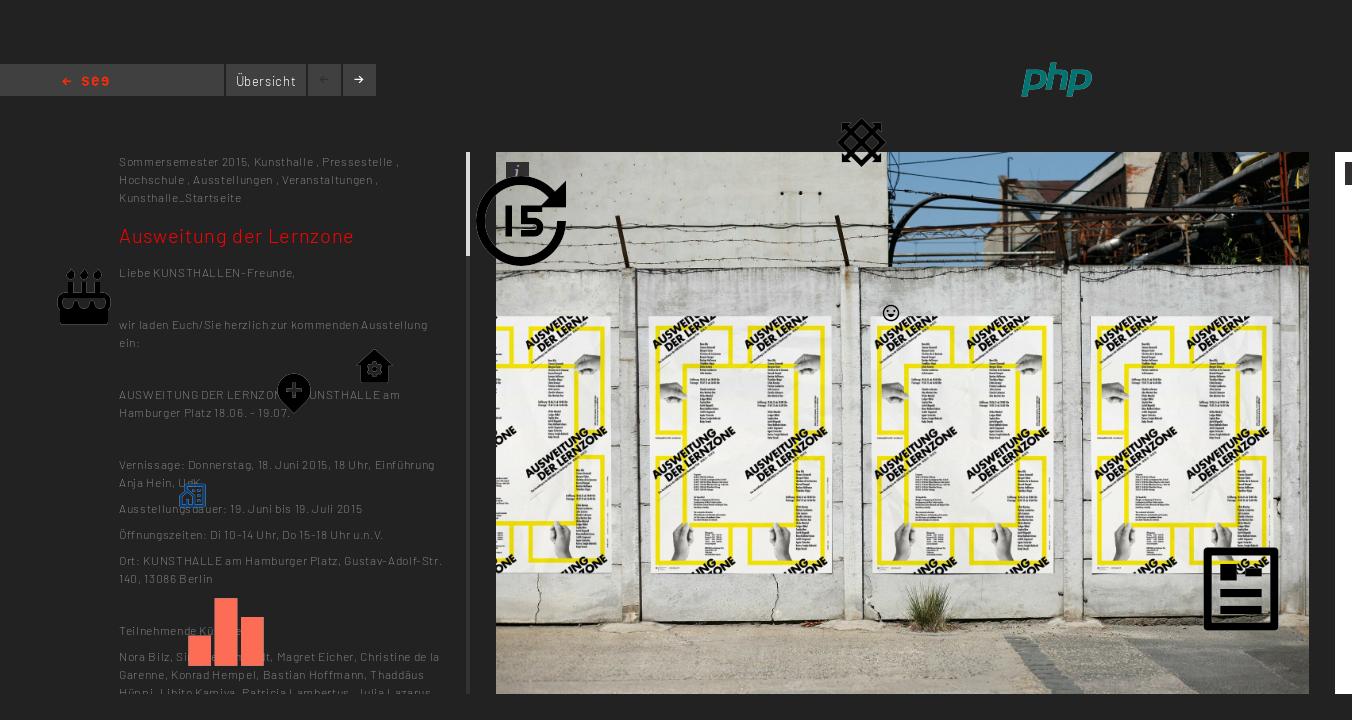 The height and width of the screenshot is (720, 1352). What do you see at coordinates (1056, 81) in the screenshot?
I see `indicates PHP programming language or technology` at bounding box center [1056, 81].